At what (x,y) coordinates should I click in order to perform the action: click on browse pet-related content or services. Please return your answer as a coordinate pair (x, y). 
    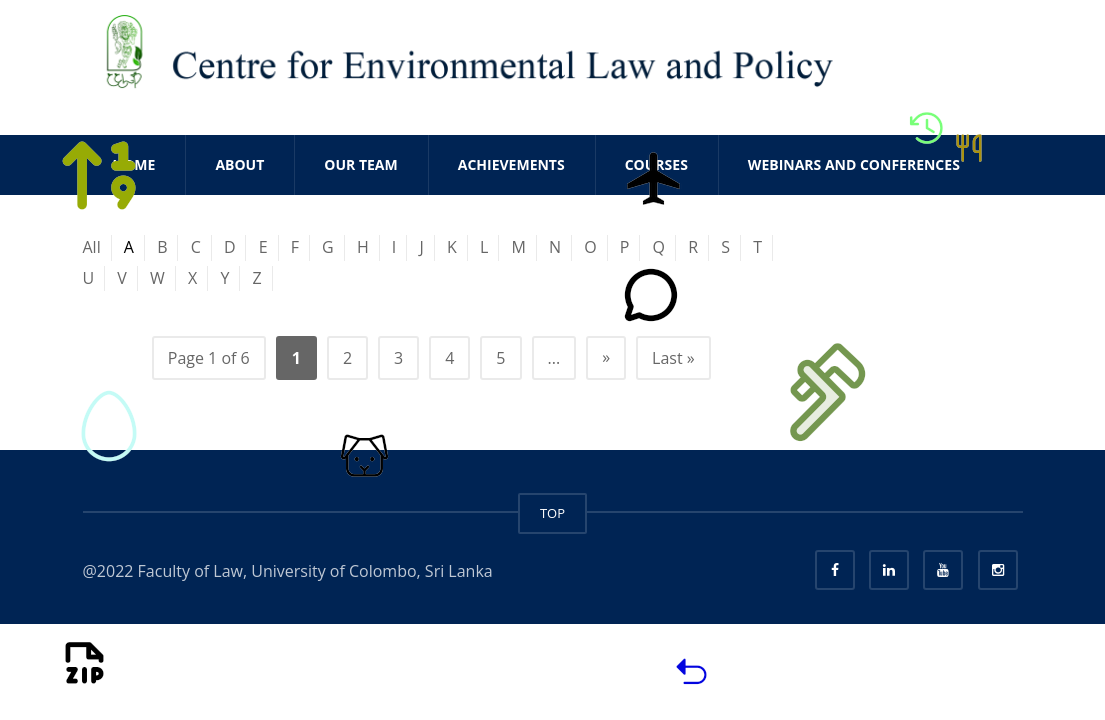
    Looking at the image, I should click on (364, 456).